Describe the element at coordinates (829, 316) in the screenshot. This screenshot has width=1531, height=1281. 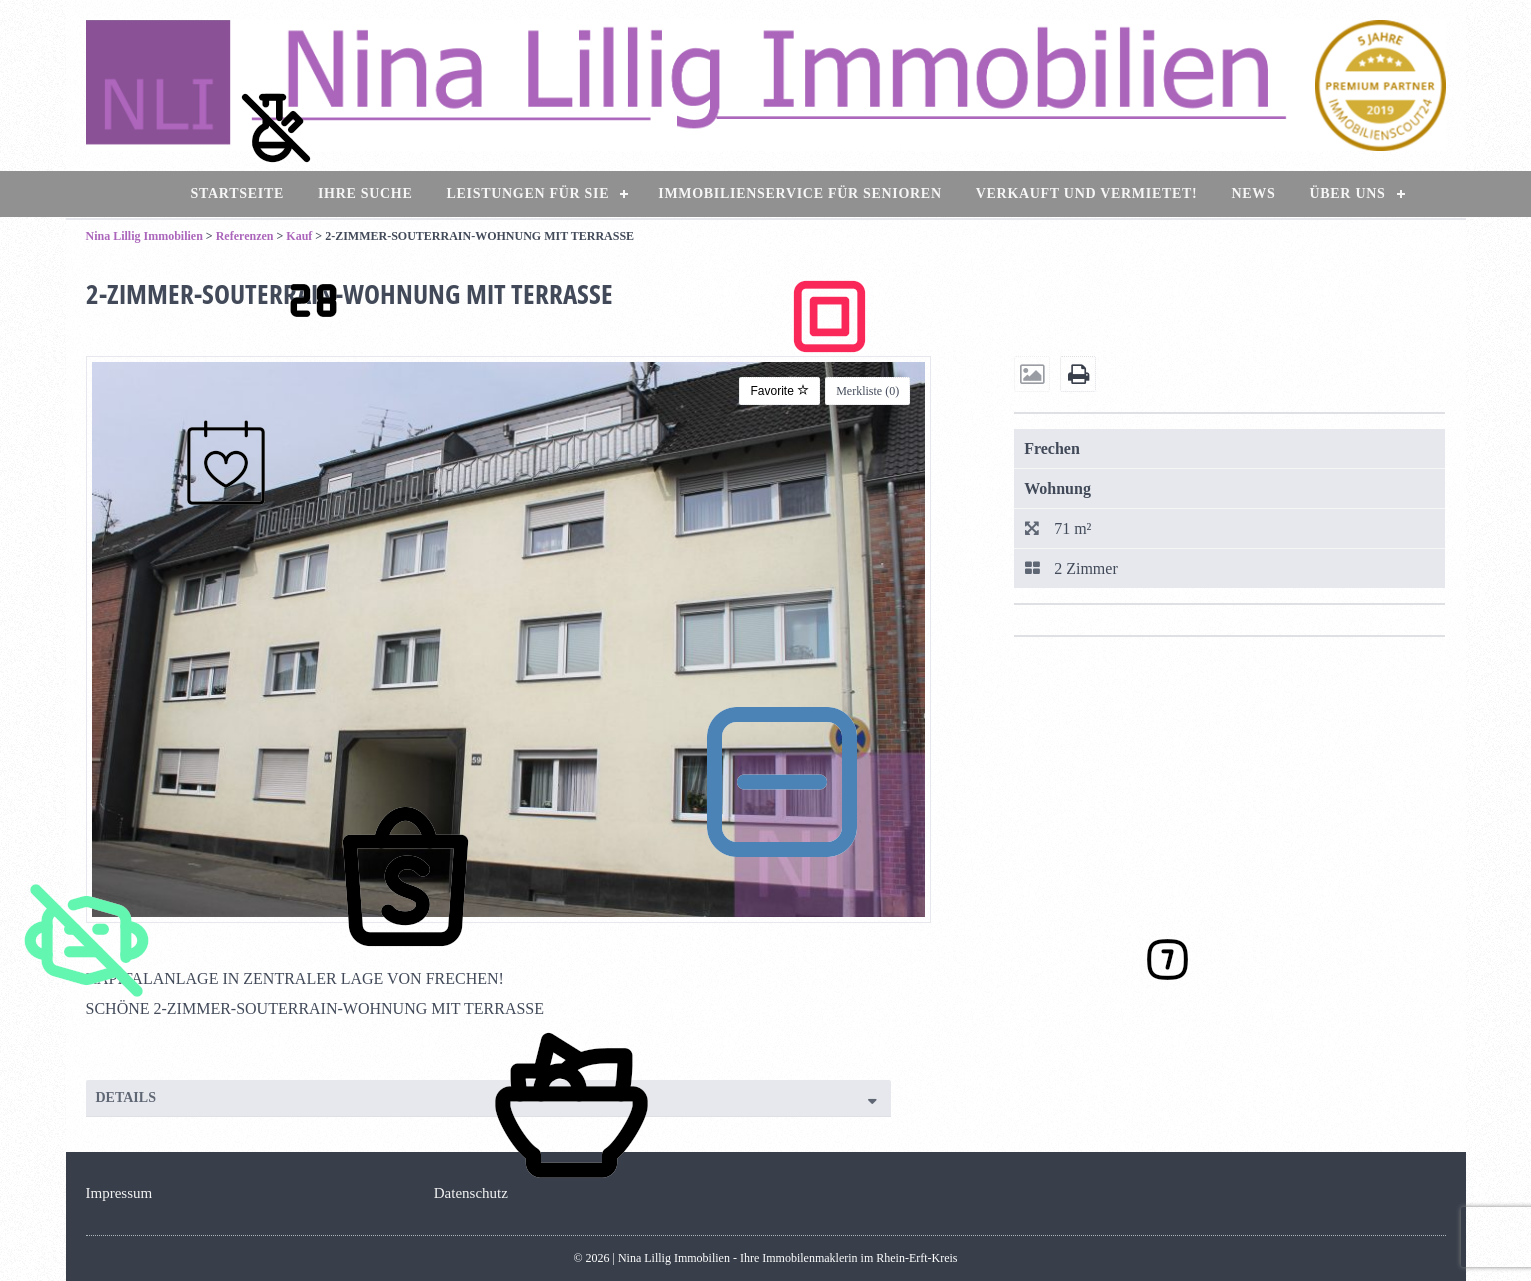
I see `view box model or layout properties` at that location.